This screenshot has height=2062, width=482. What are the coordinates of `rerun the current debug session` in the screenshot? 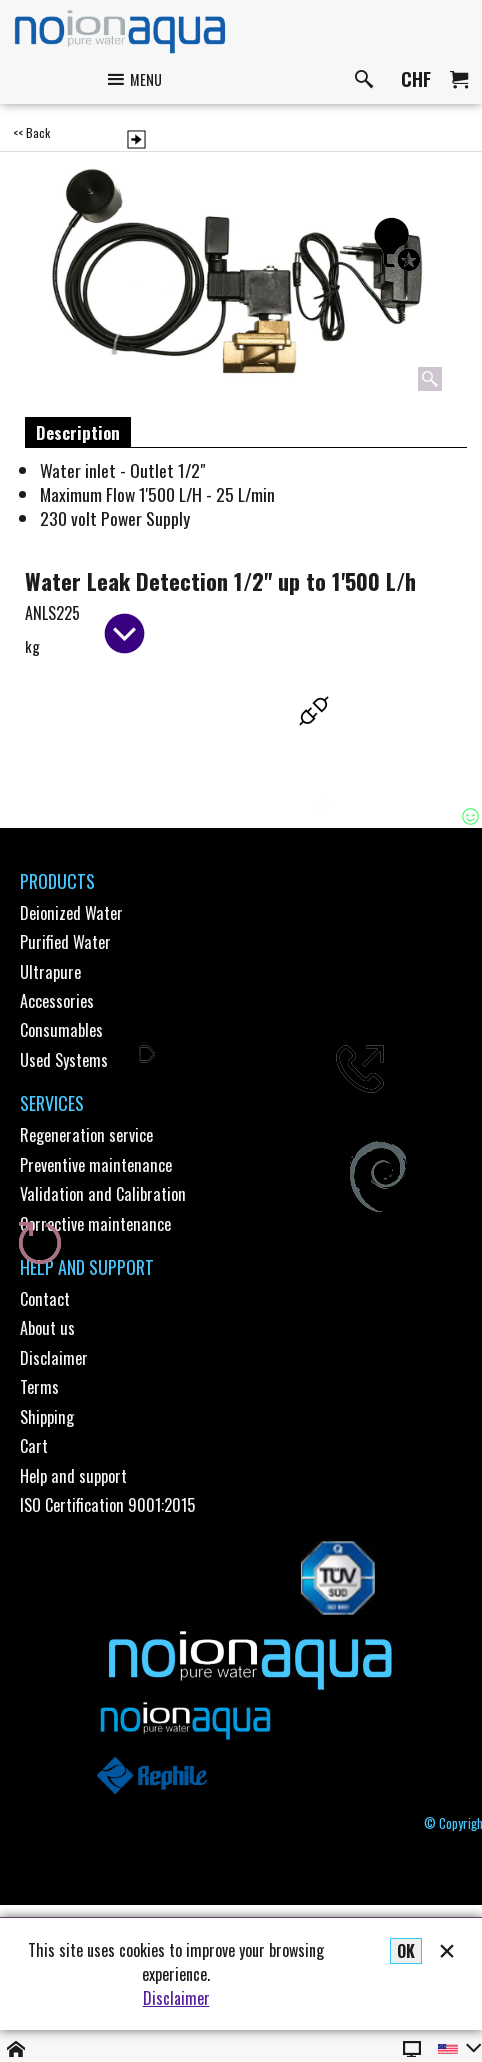 It's located at (324, 804).